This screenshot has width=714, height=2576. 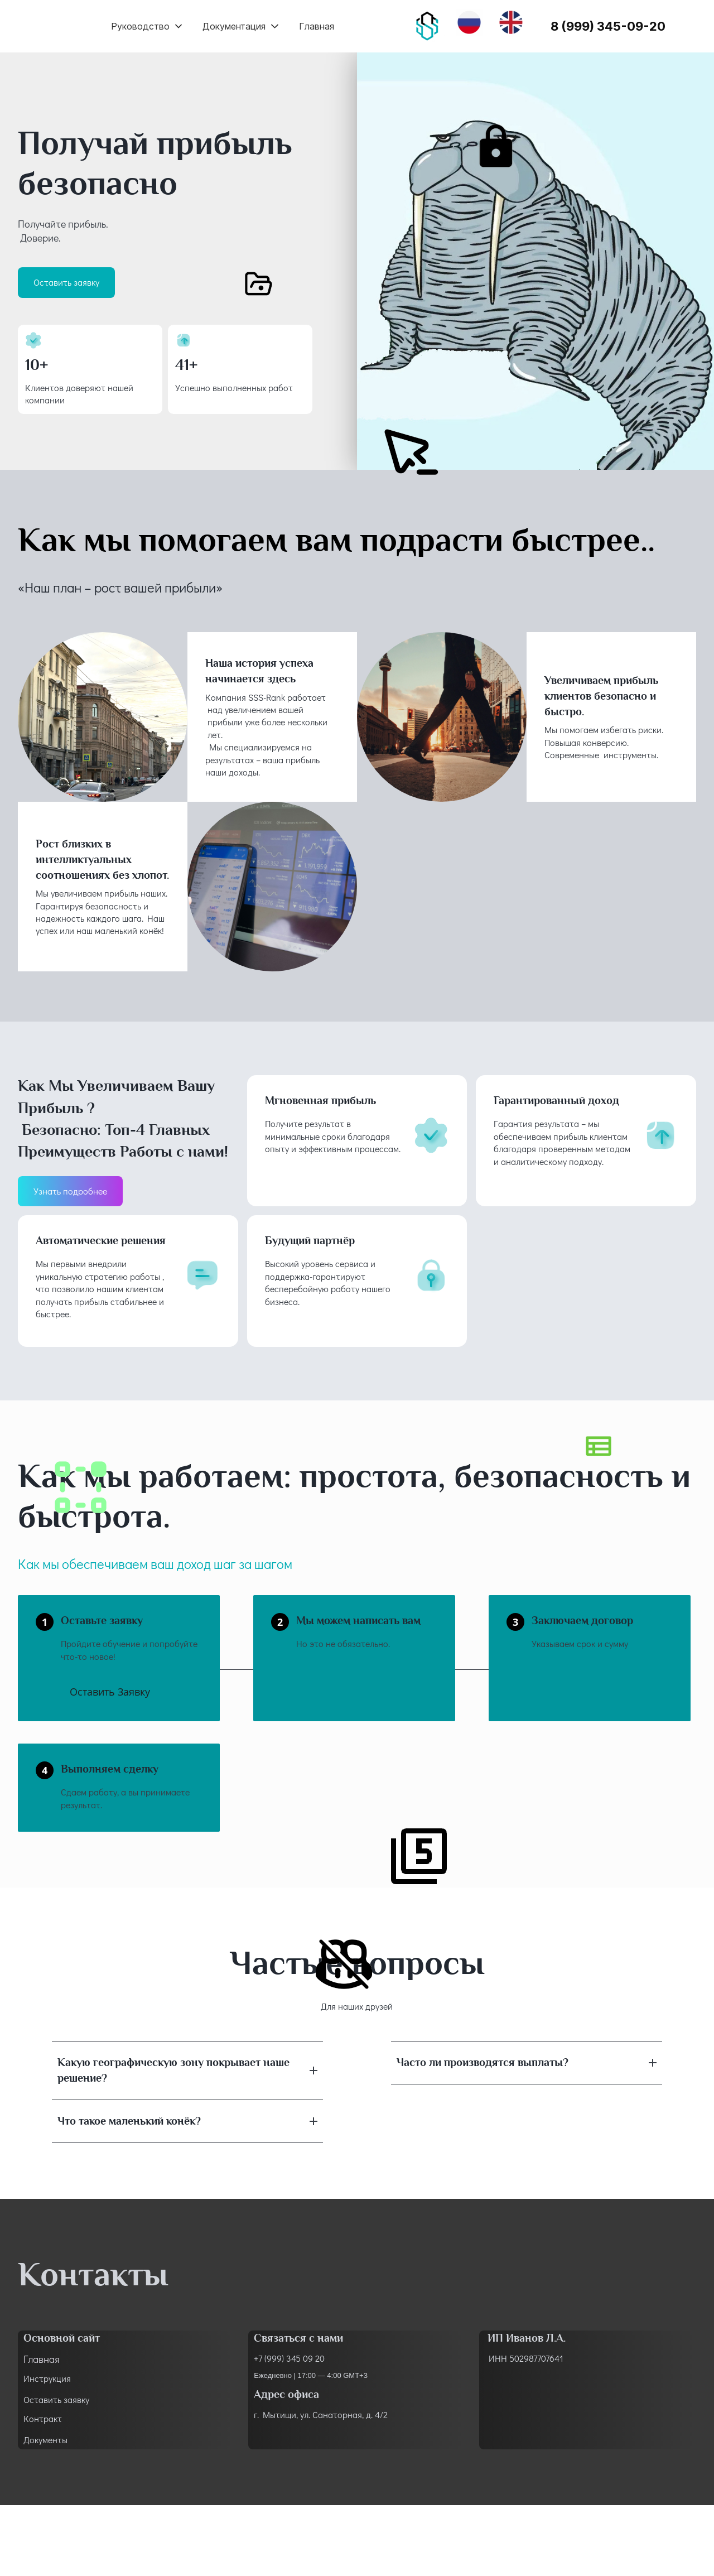 What do you see at coordinates (419, 1856) in the screenshot?
I see `filter or view the fifth item in a series` at bounding box center [419, 1856].